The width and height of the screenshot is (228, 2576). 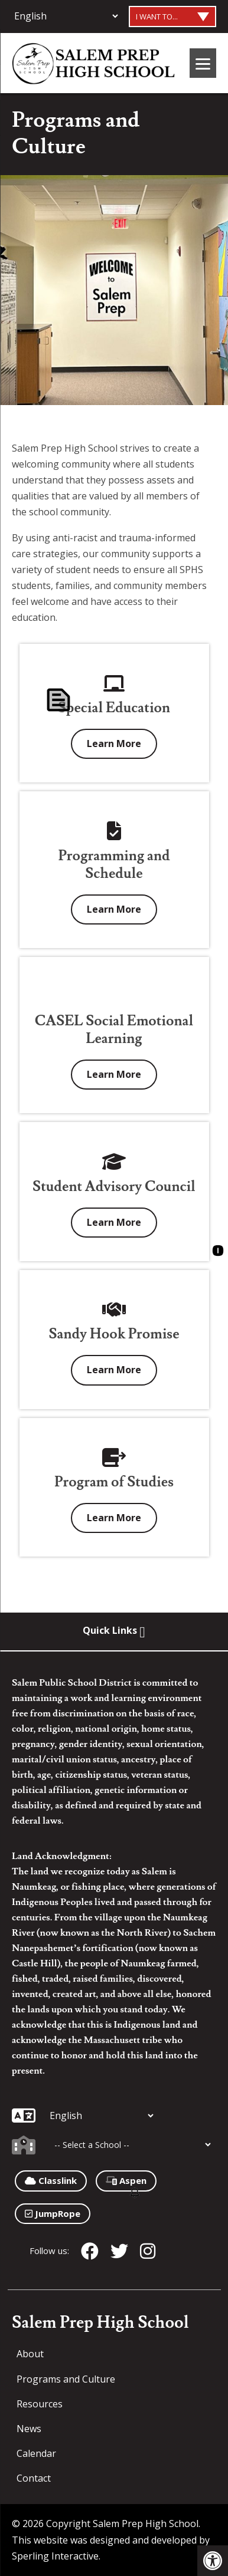 I want to click on view notifications, so click(x=135, y=2193).